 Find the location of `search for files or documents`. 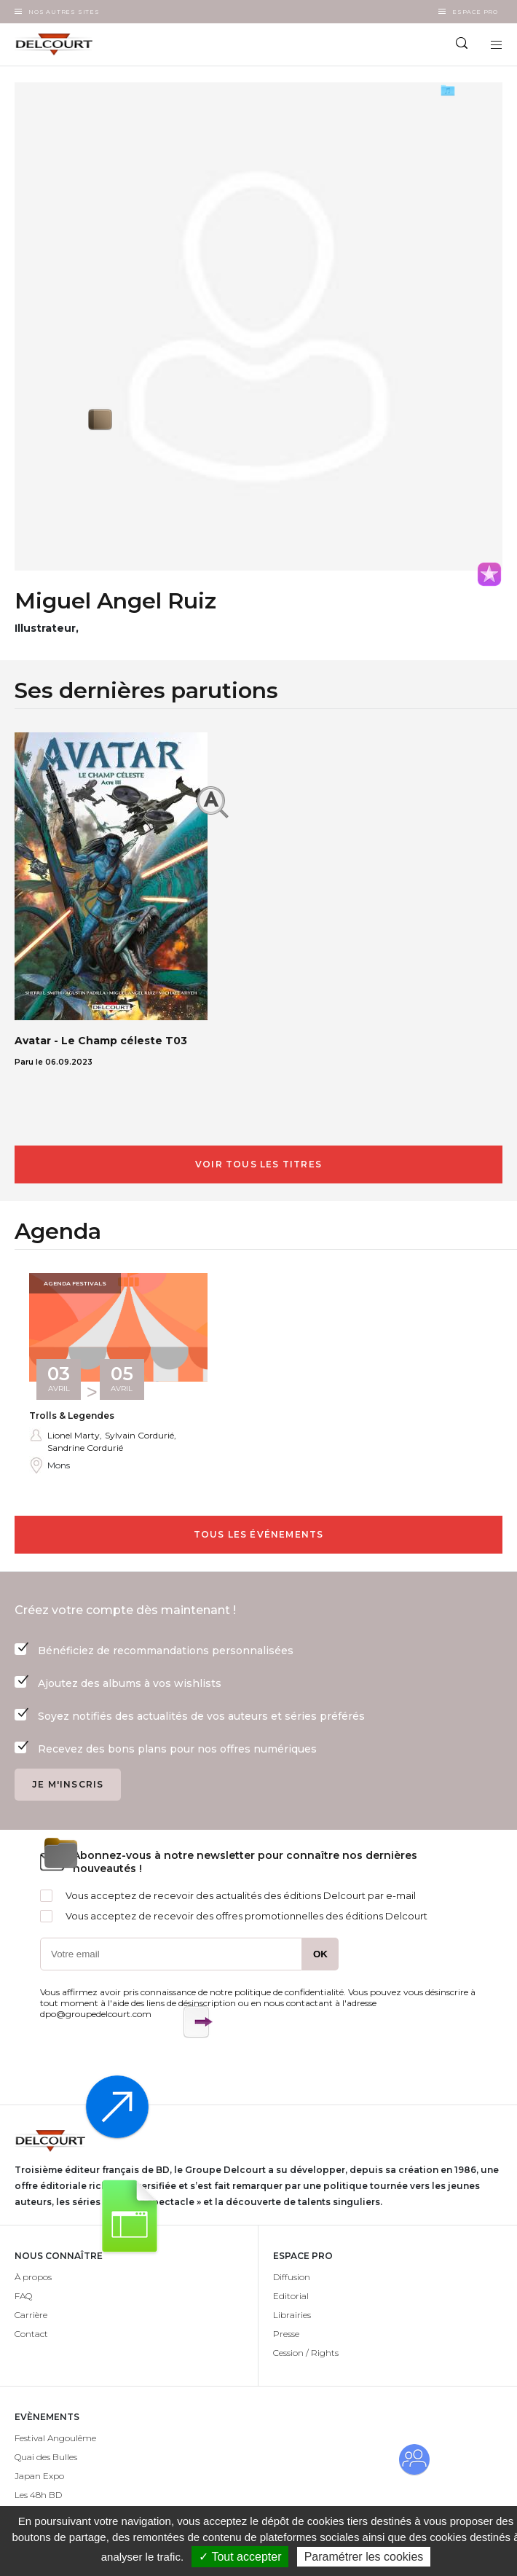

search for files or documents is located at coordinates (213, 802).